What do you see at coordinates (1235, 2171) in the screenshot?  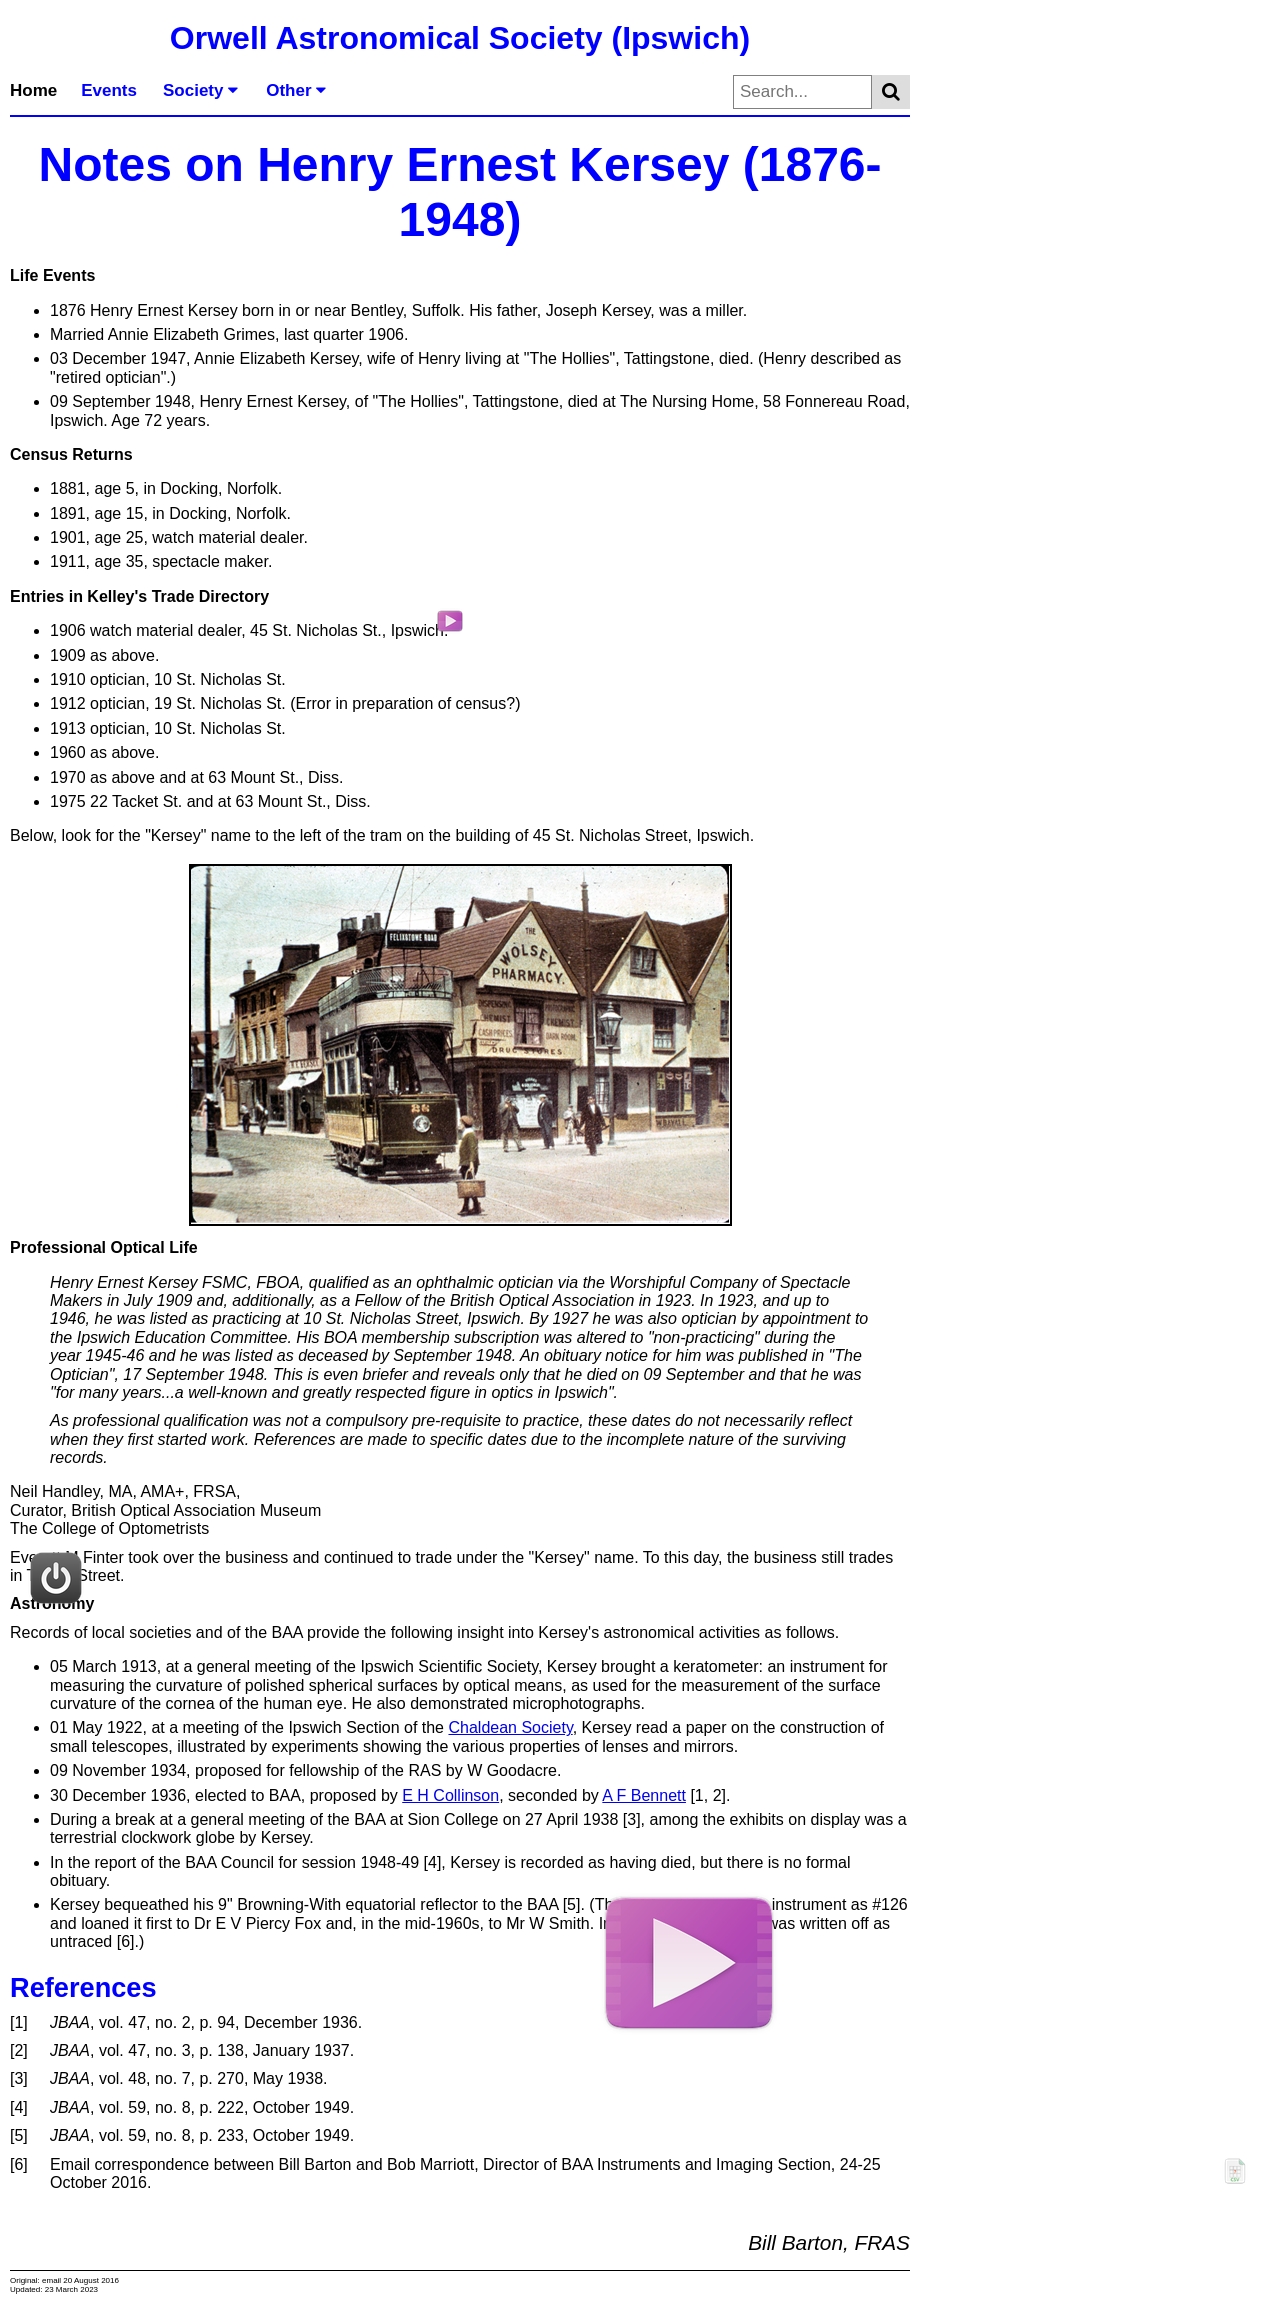 I see `open a CSV spreadsheet file` at bounding box center [1235, 2171].